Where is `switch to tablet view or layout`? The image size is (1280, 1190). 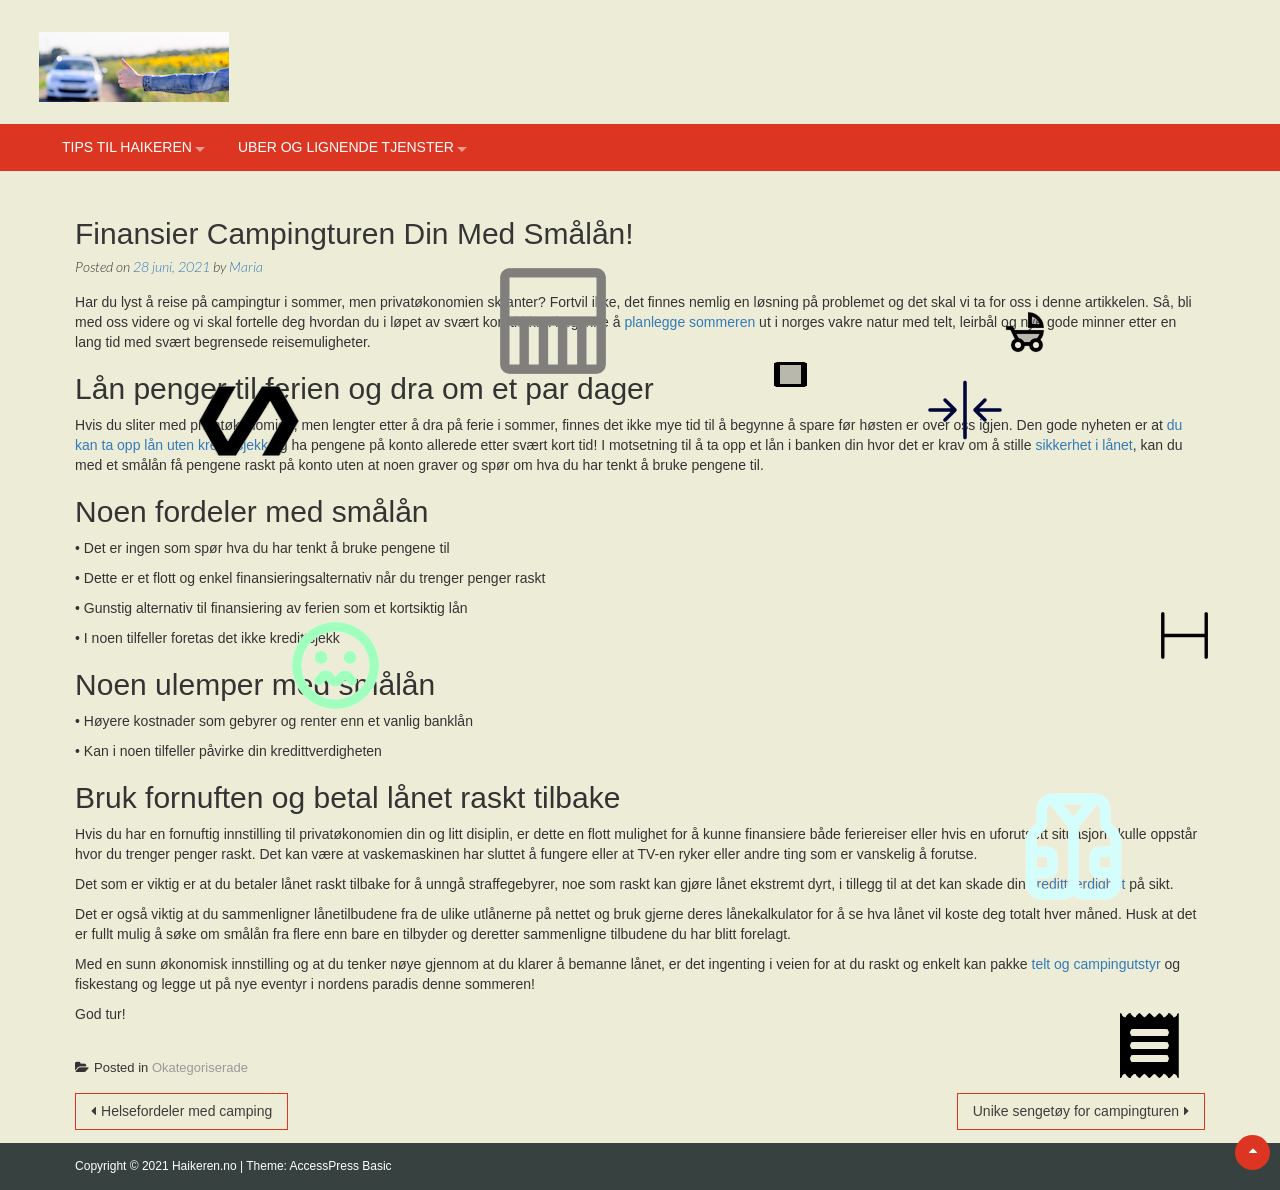
switch to tablet view or layout is located at coordinates (790, 374).